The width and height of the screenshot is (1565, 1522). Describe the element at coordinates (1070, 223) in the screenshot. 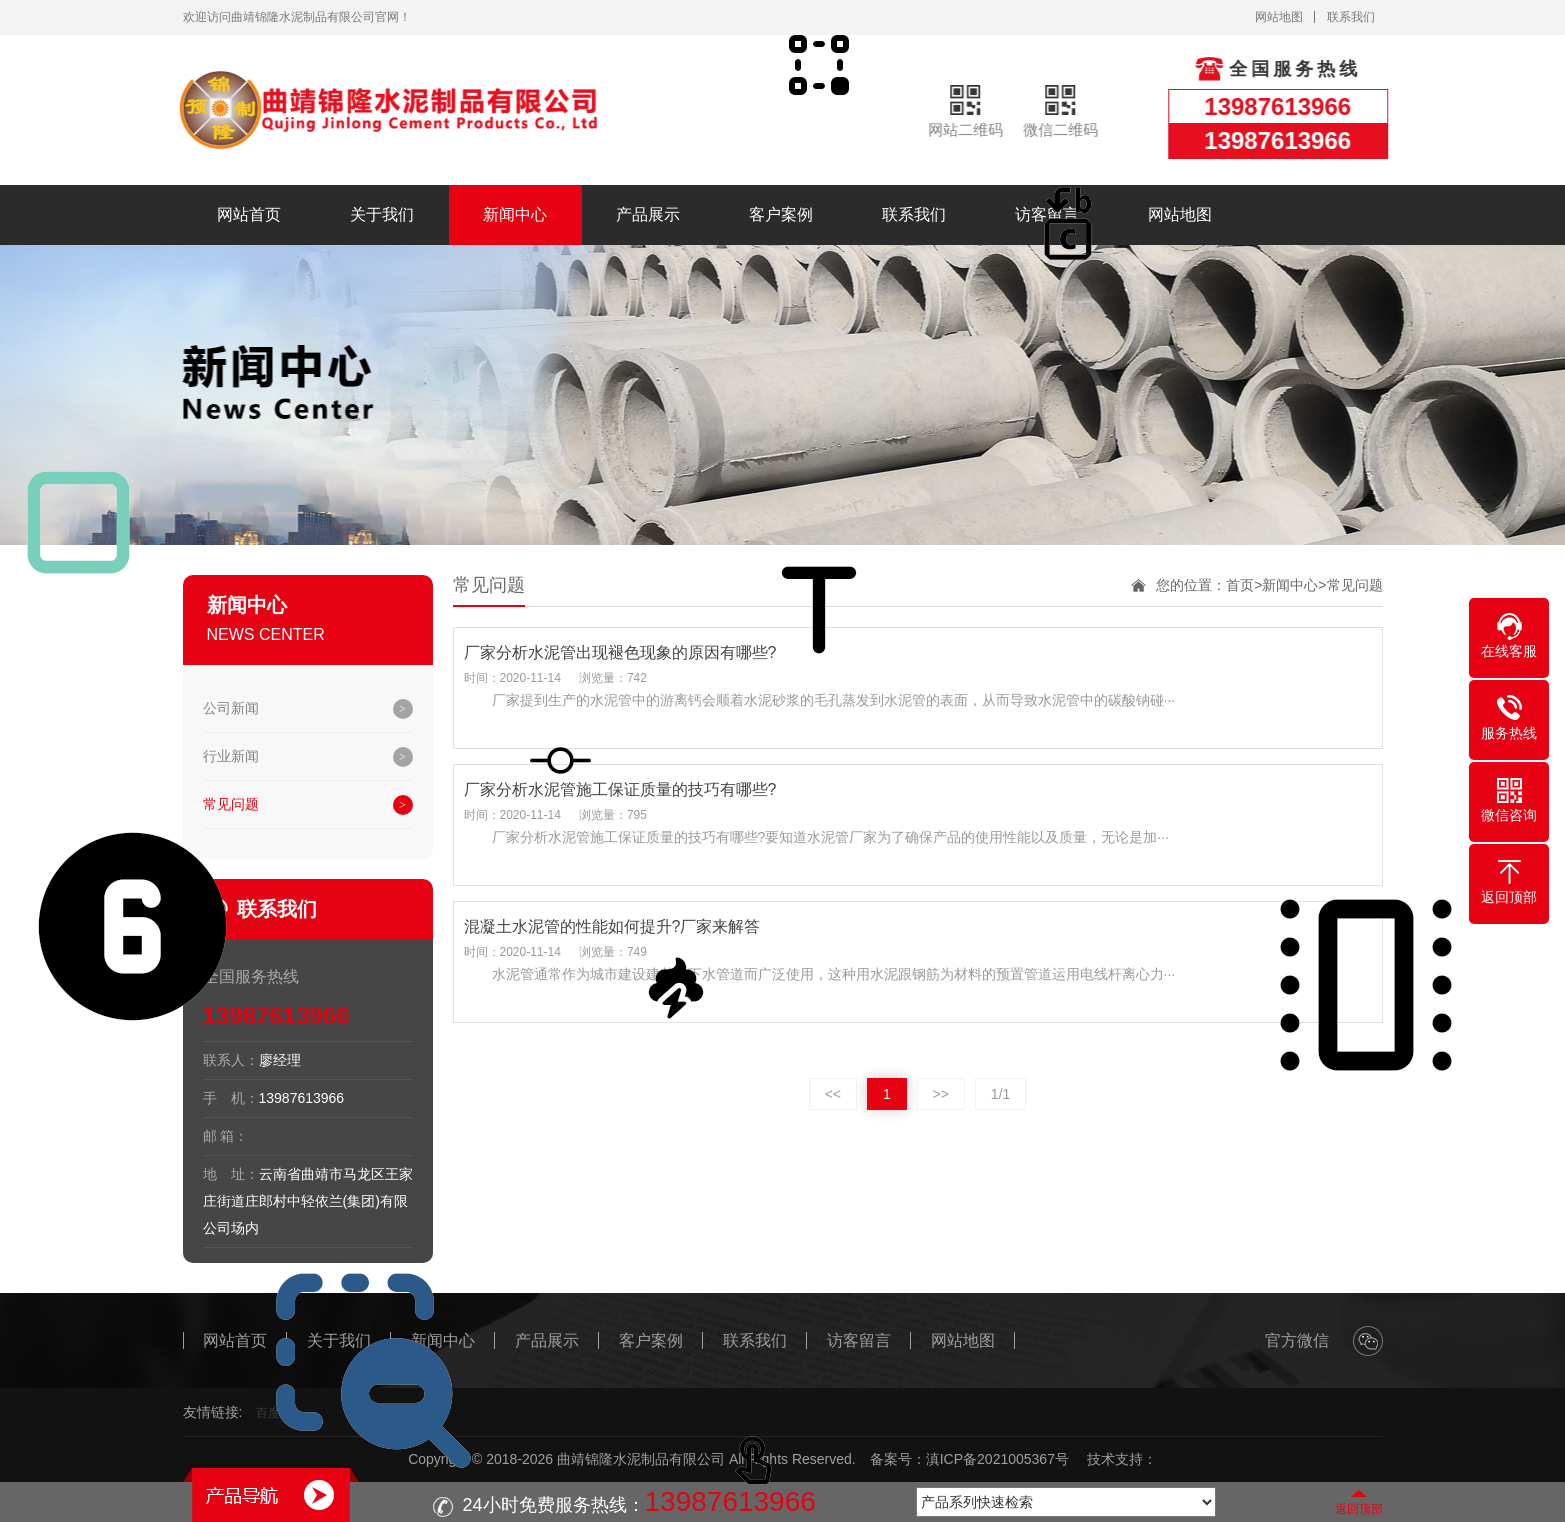

I see `replace selected text or content` at that location.